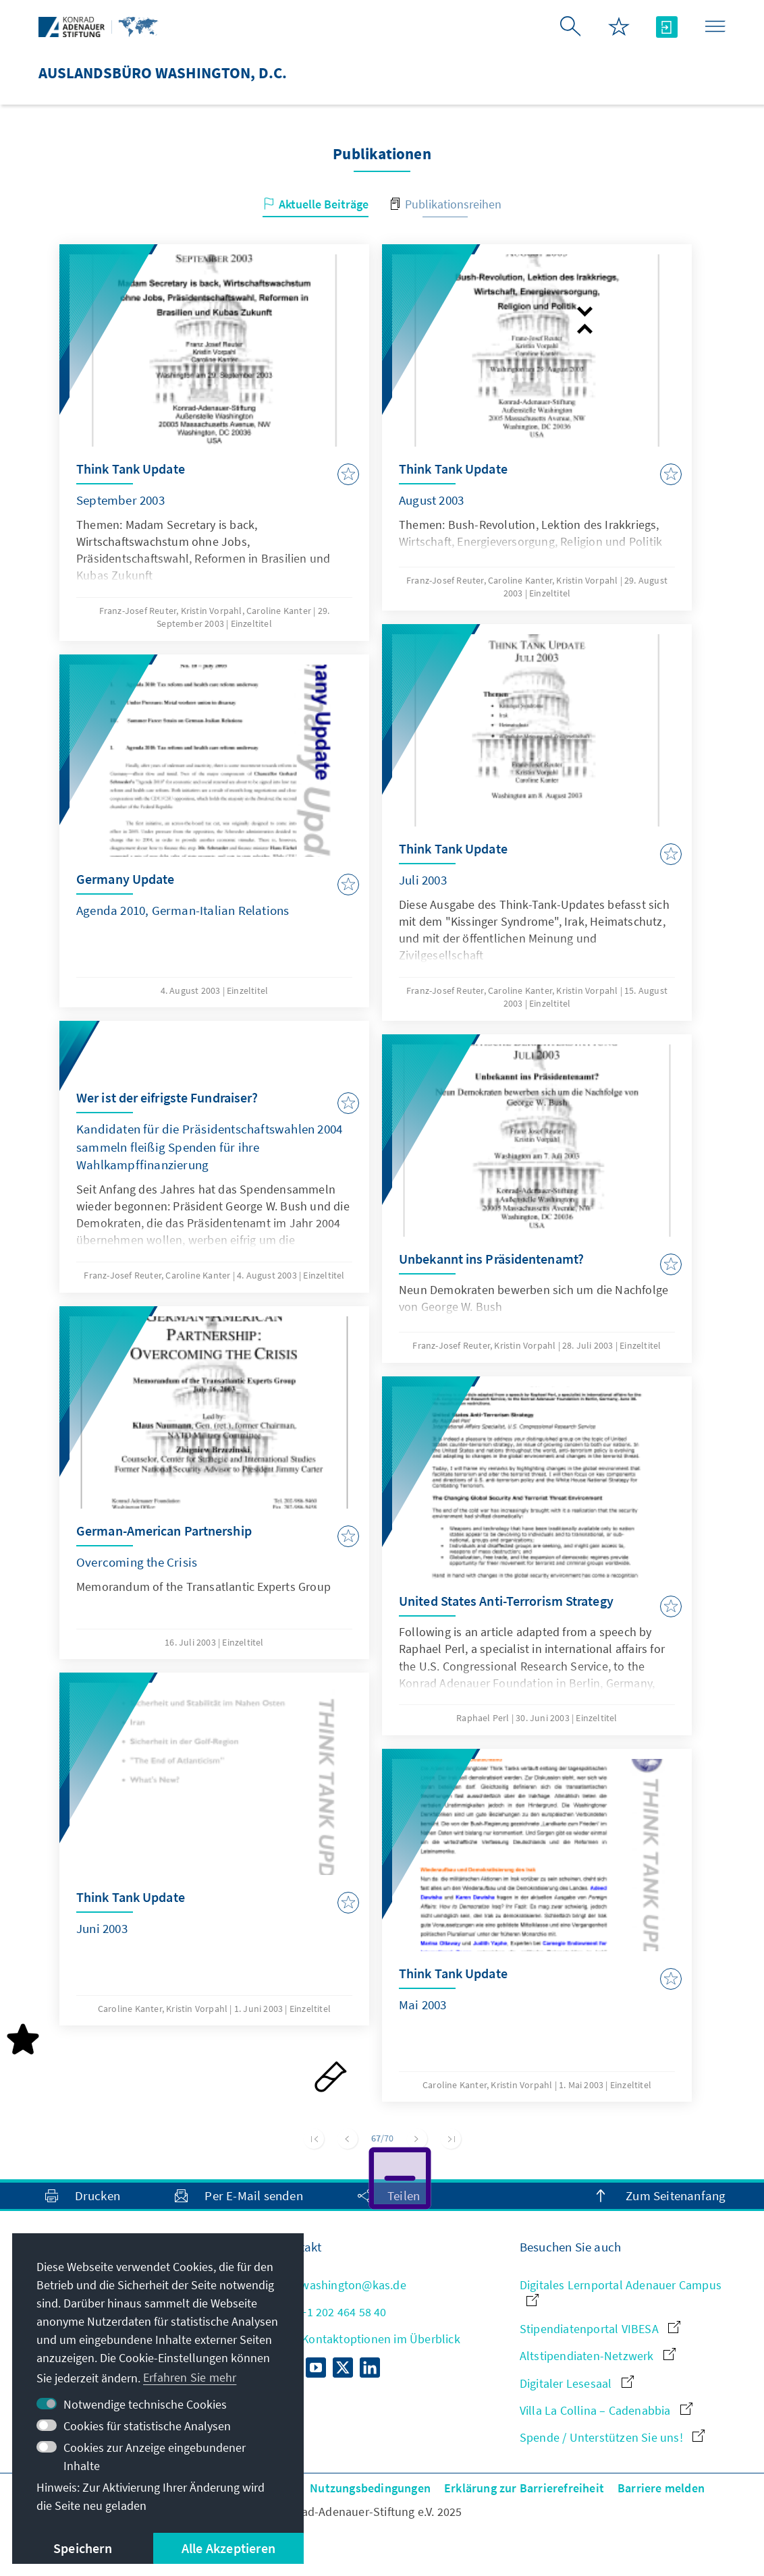 The image size is (764, 2576). I want to click on mark item as favorite, so click(23, 2040).